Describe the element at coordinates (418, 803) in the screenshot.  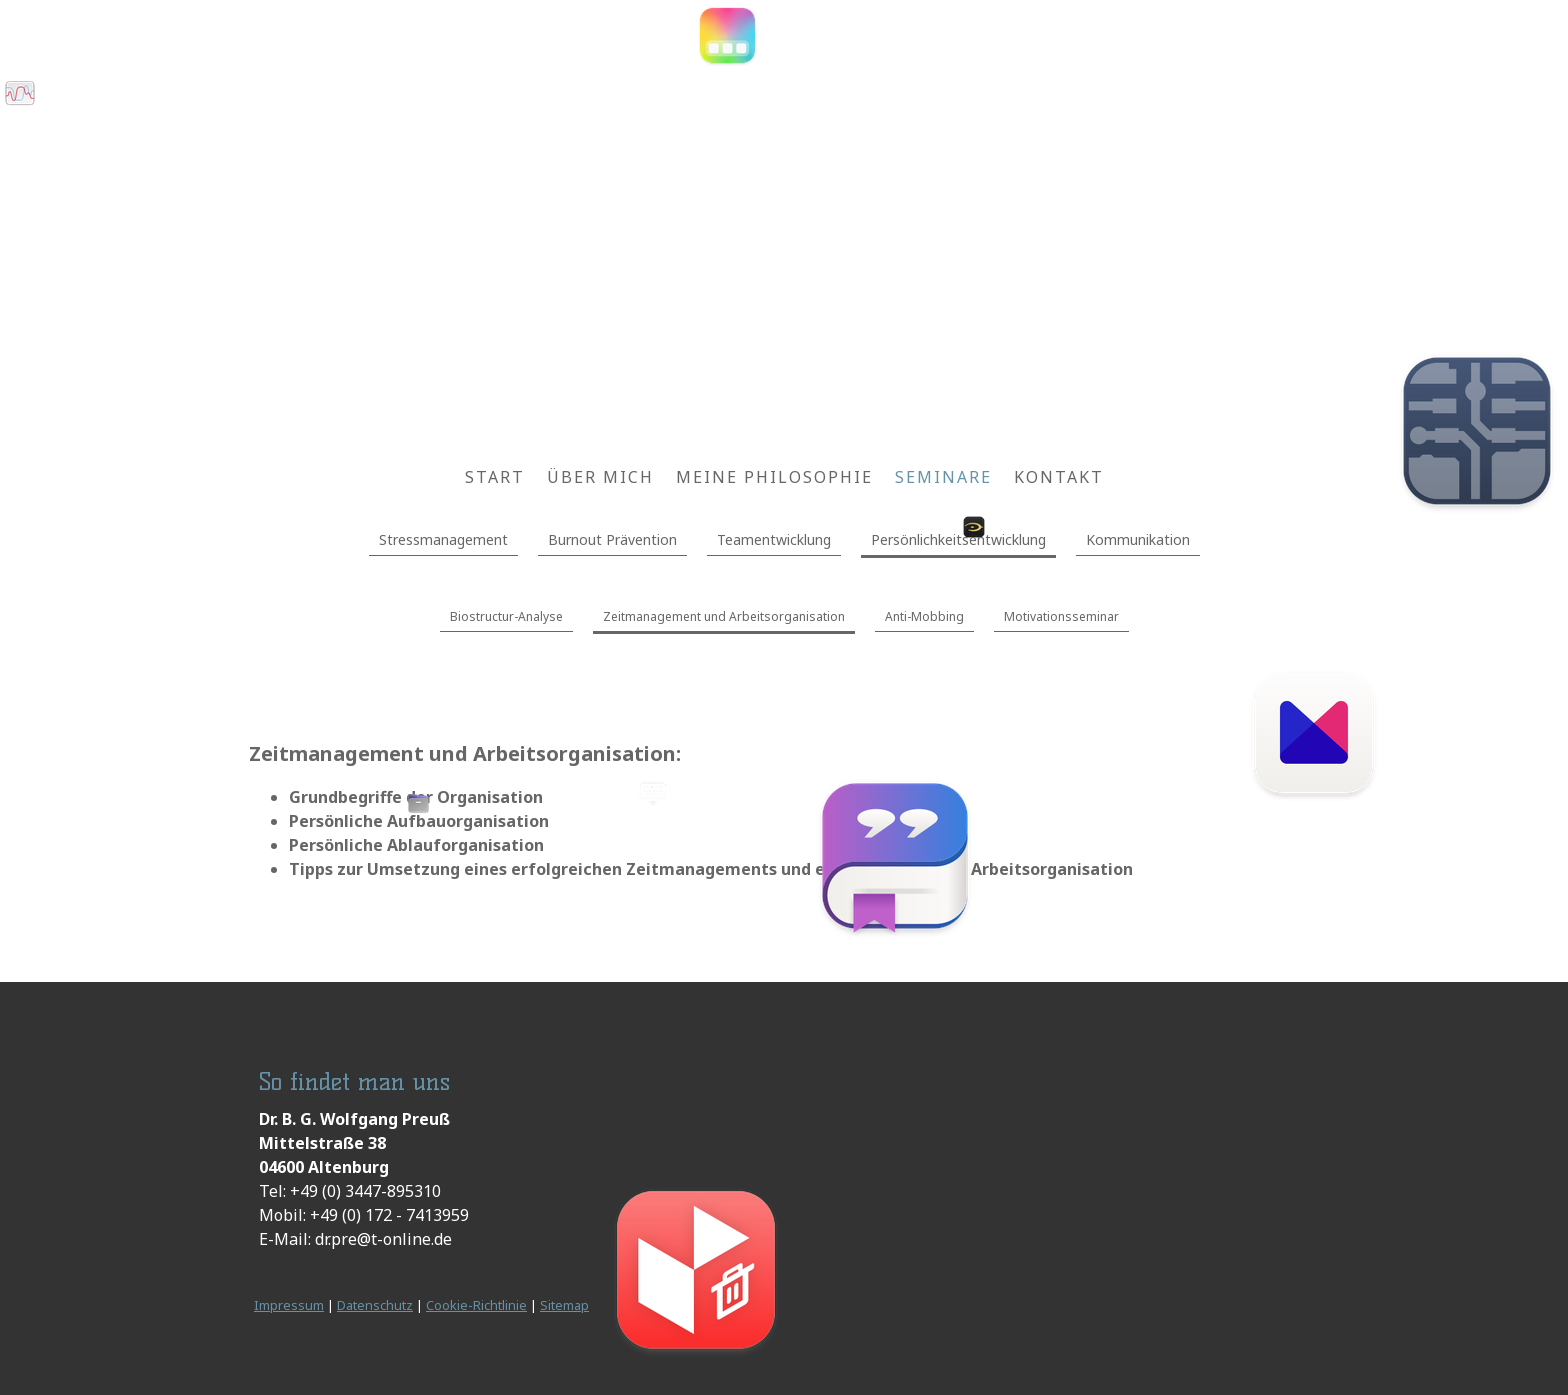
I see `open the nautilus file manager` at that location.